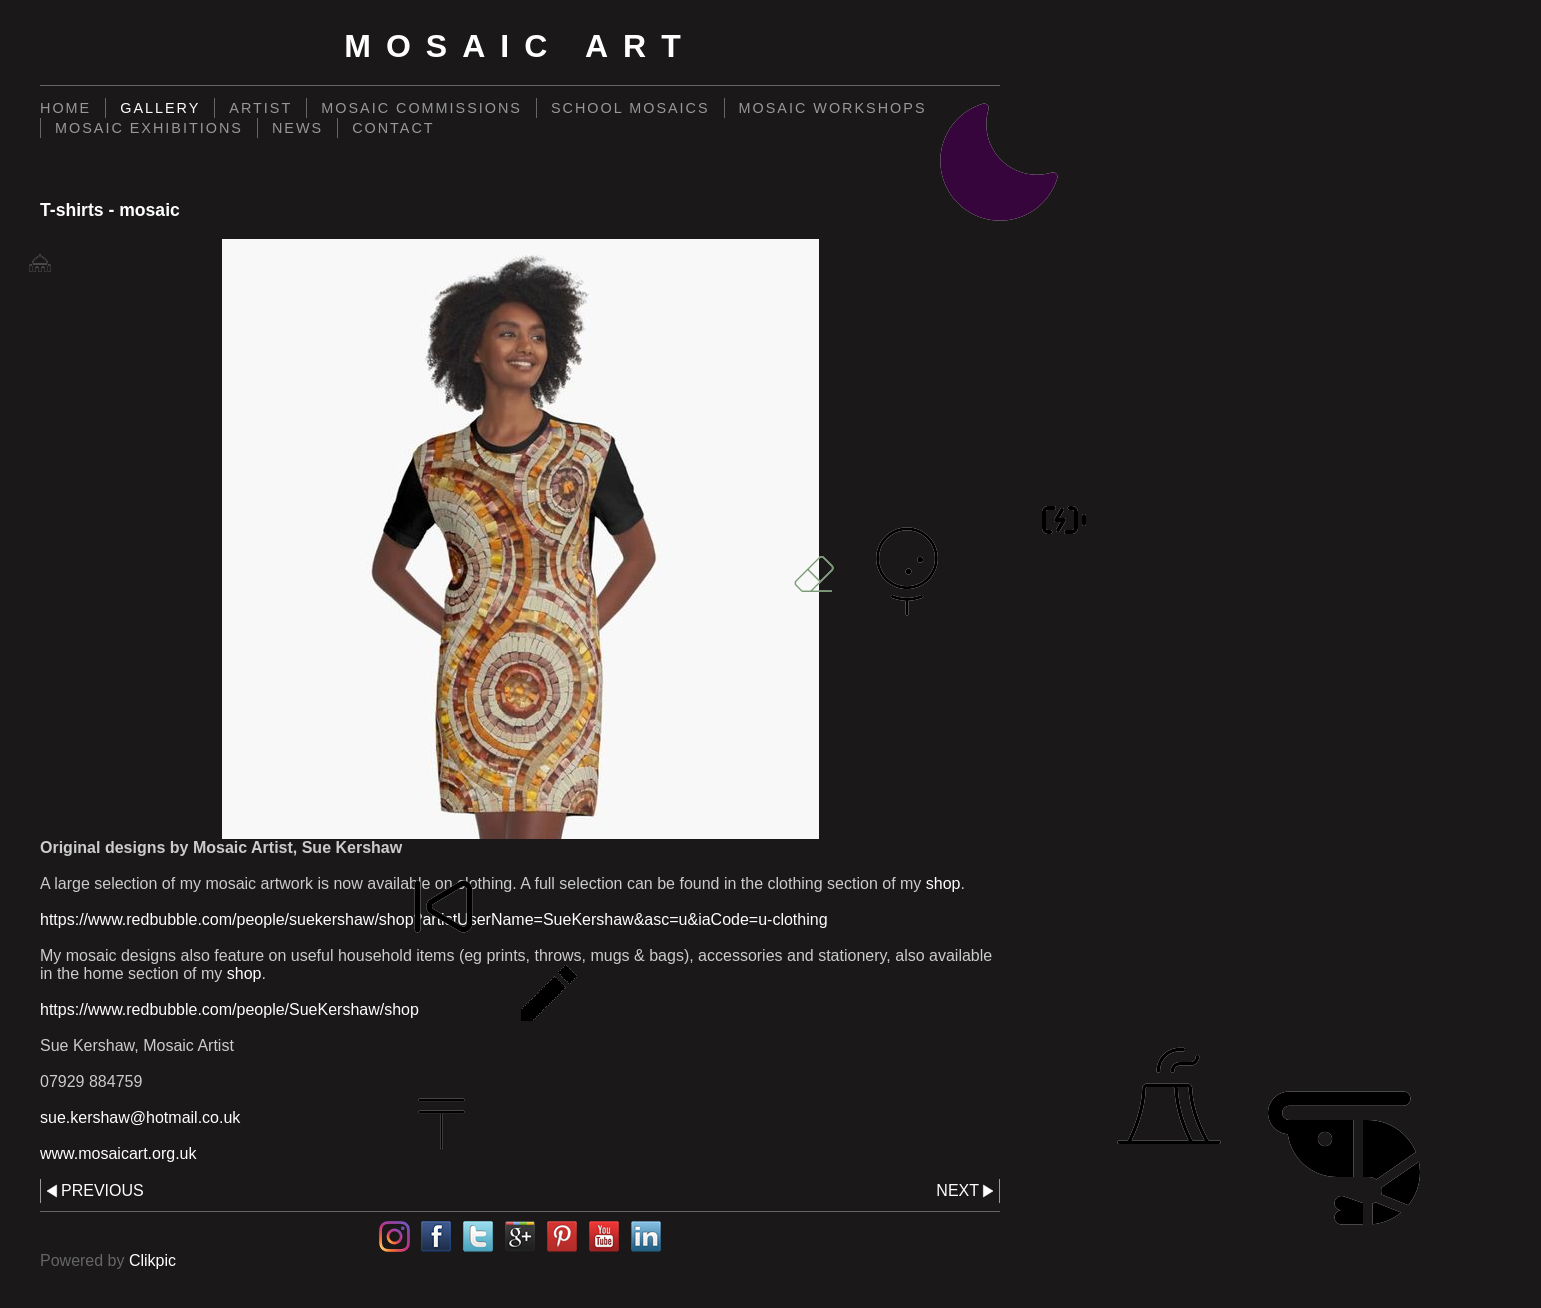  I want to click on skip to previous track, so click(443, 906).